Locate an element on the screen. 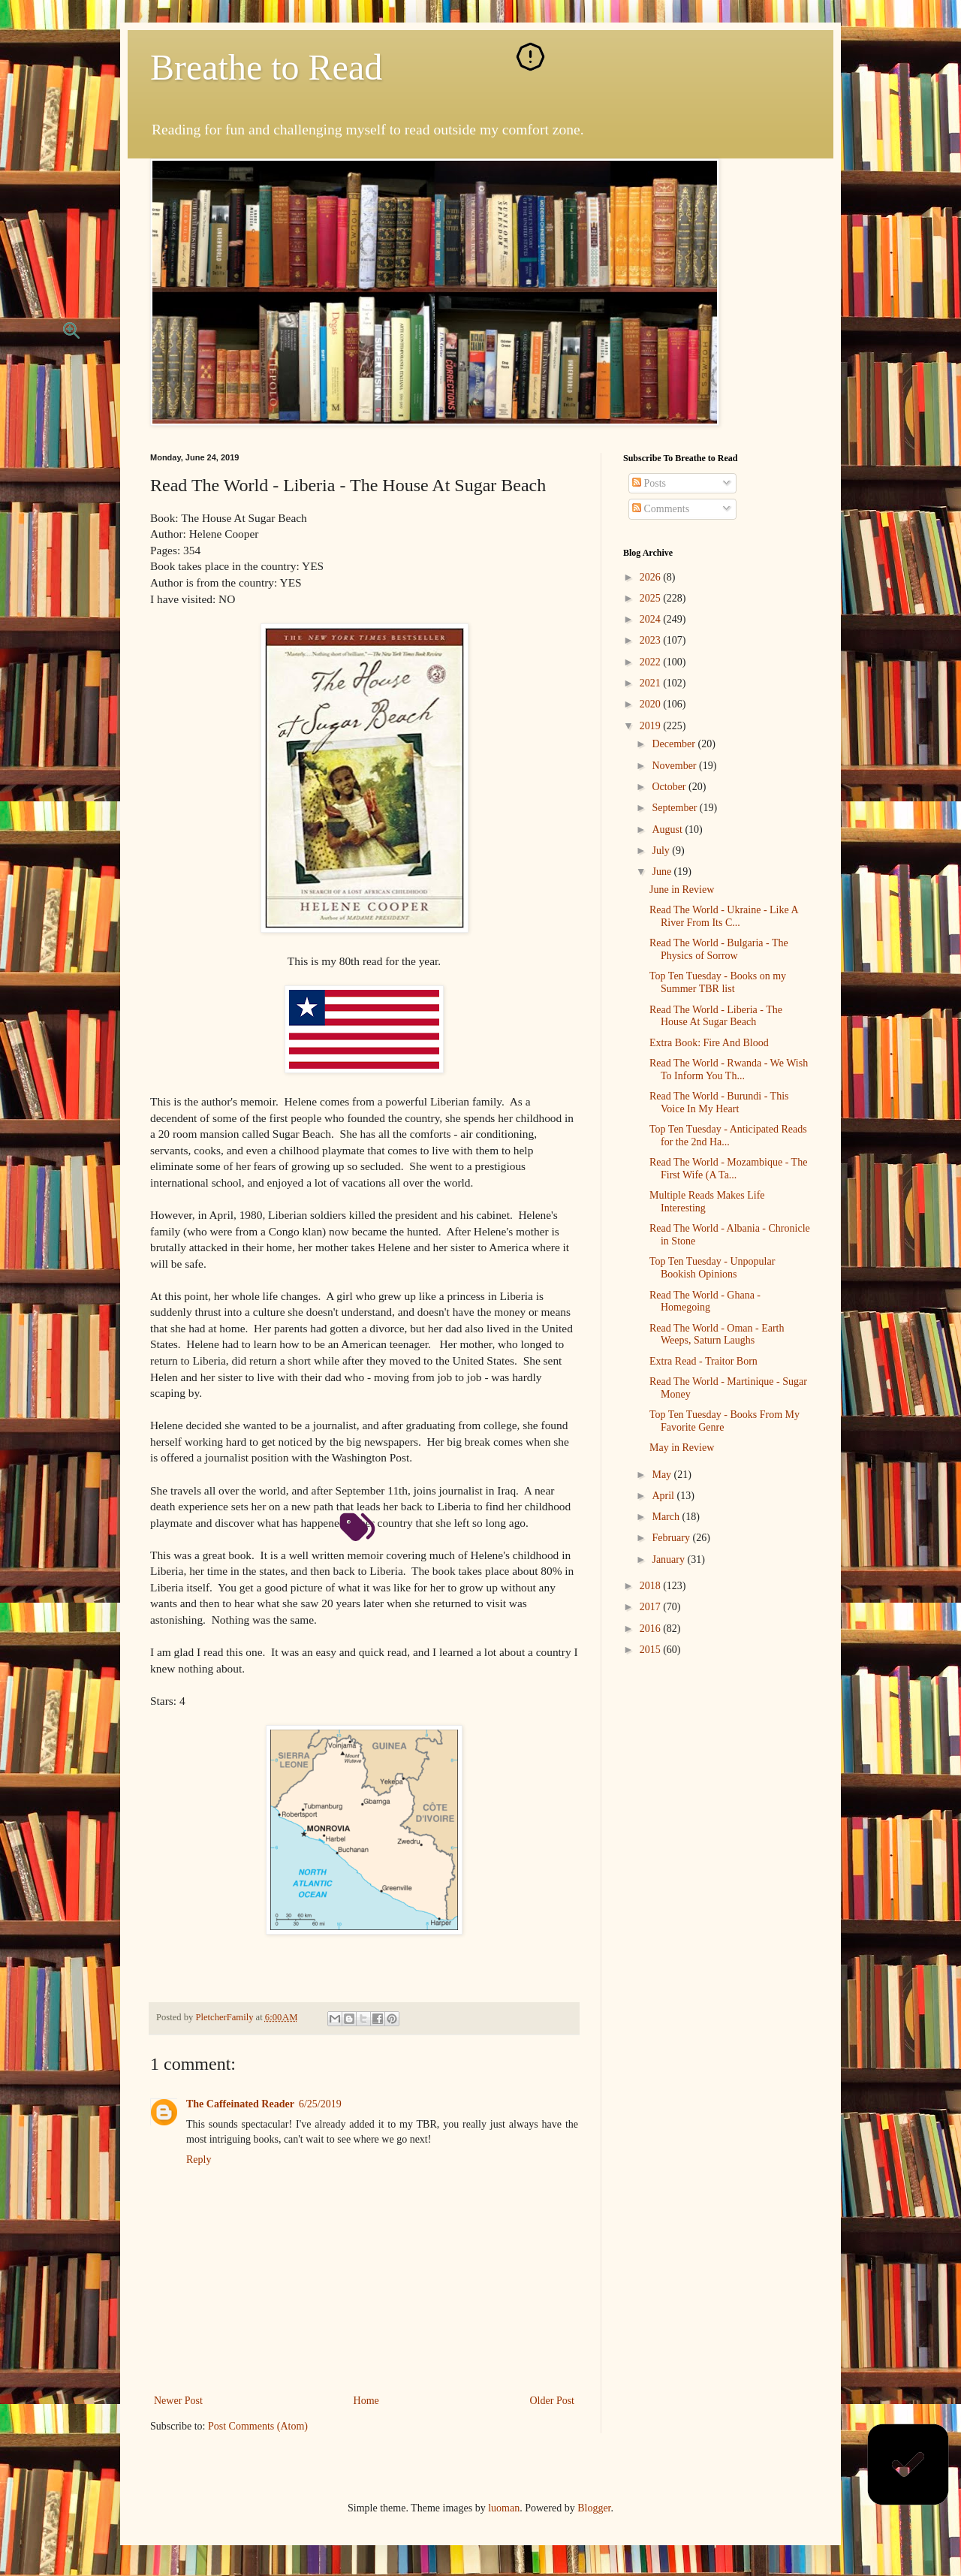  zoom in on content or image is located at coordinates (71, 330).